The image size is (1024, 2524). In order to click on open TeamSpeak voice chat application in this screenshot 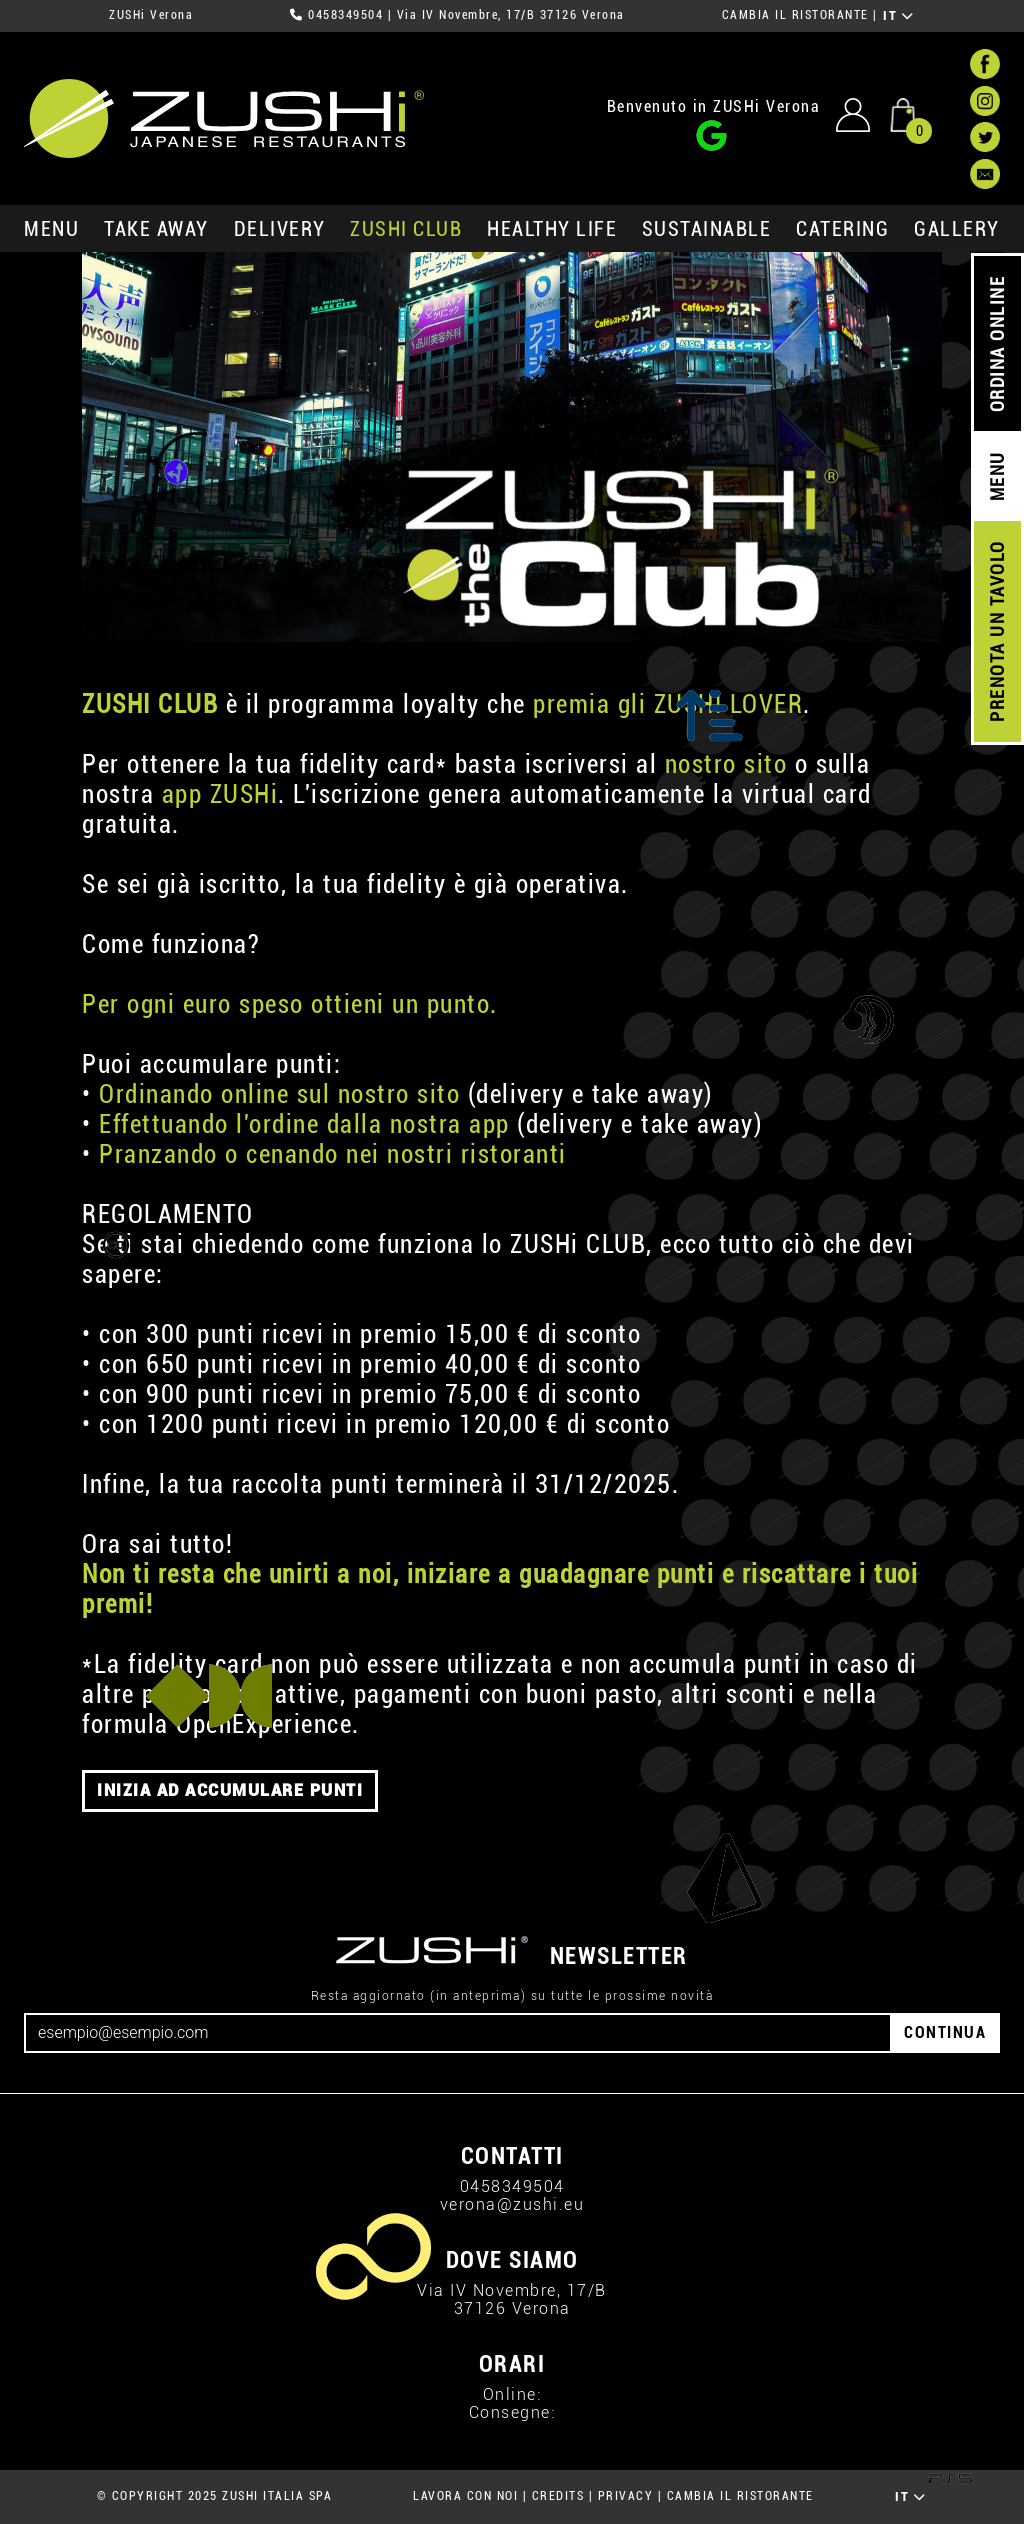, I will do `click(868, 1019)`.